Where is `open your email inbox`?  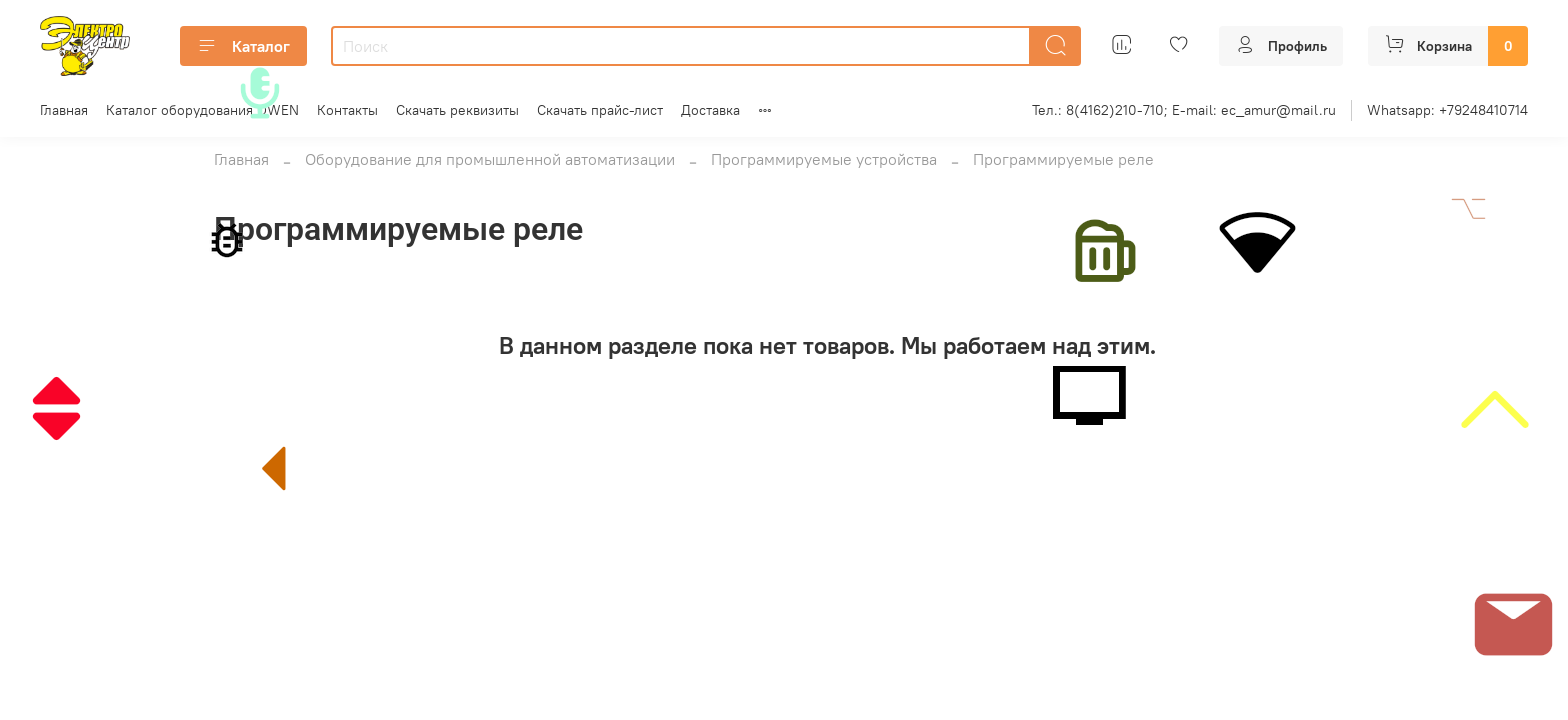 open your email inbox is located at coordinates (1513, 624).